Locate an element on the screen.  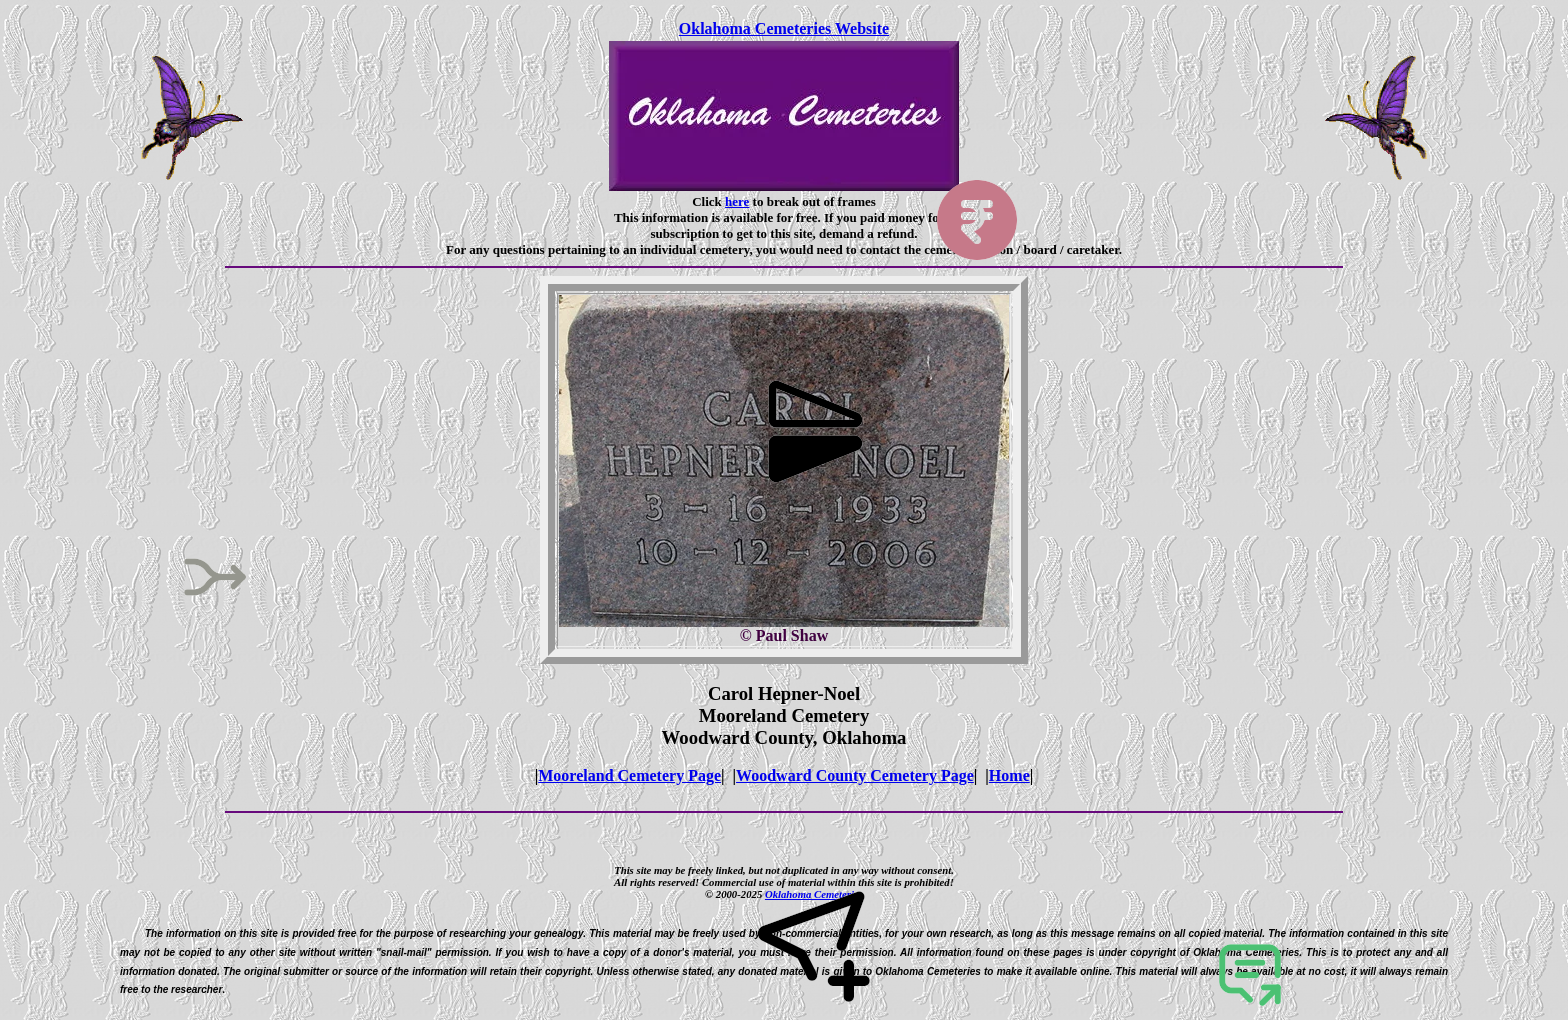
merge or combine selected items is located at coordinates (215, 577).